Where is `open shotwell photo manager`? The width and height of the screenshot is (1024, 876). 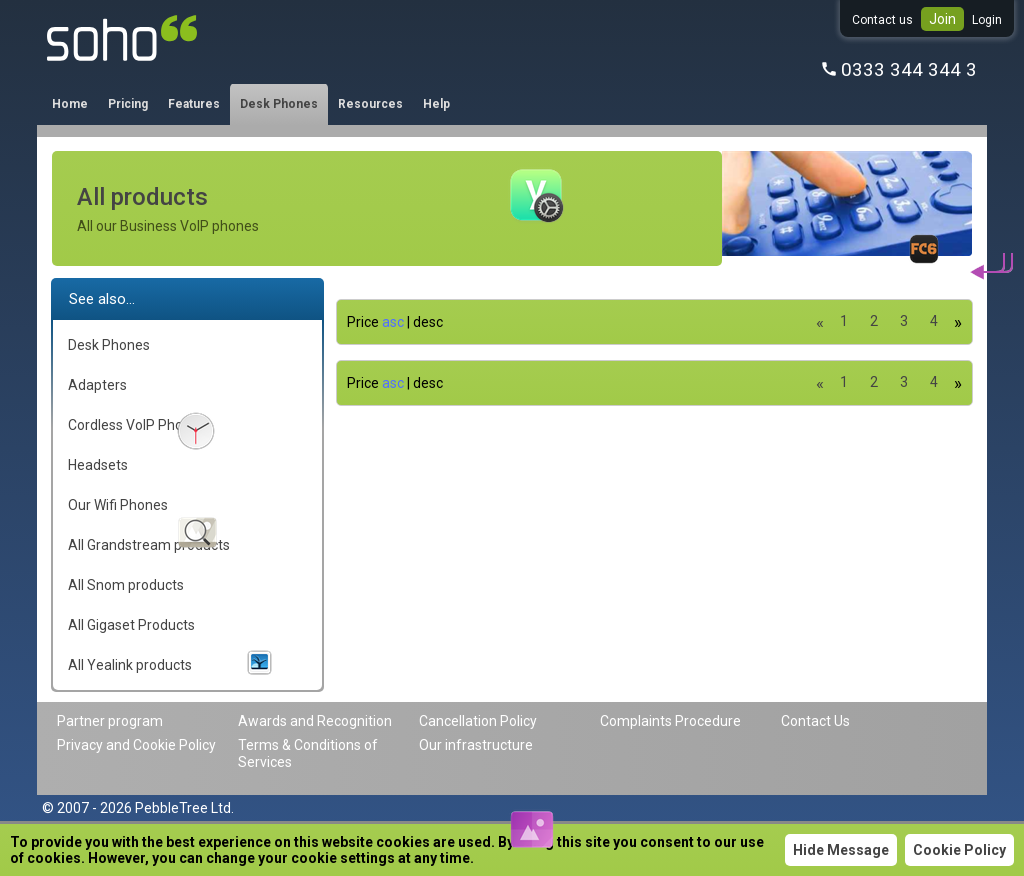 open shotwell photo manager is located at coordinates (259, 662).